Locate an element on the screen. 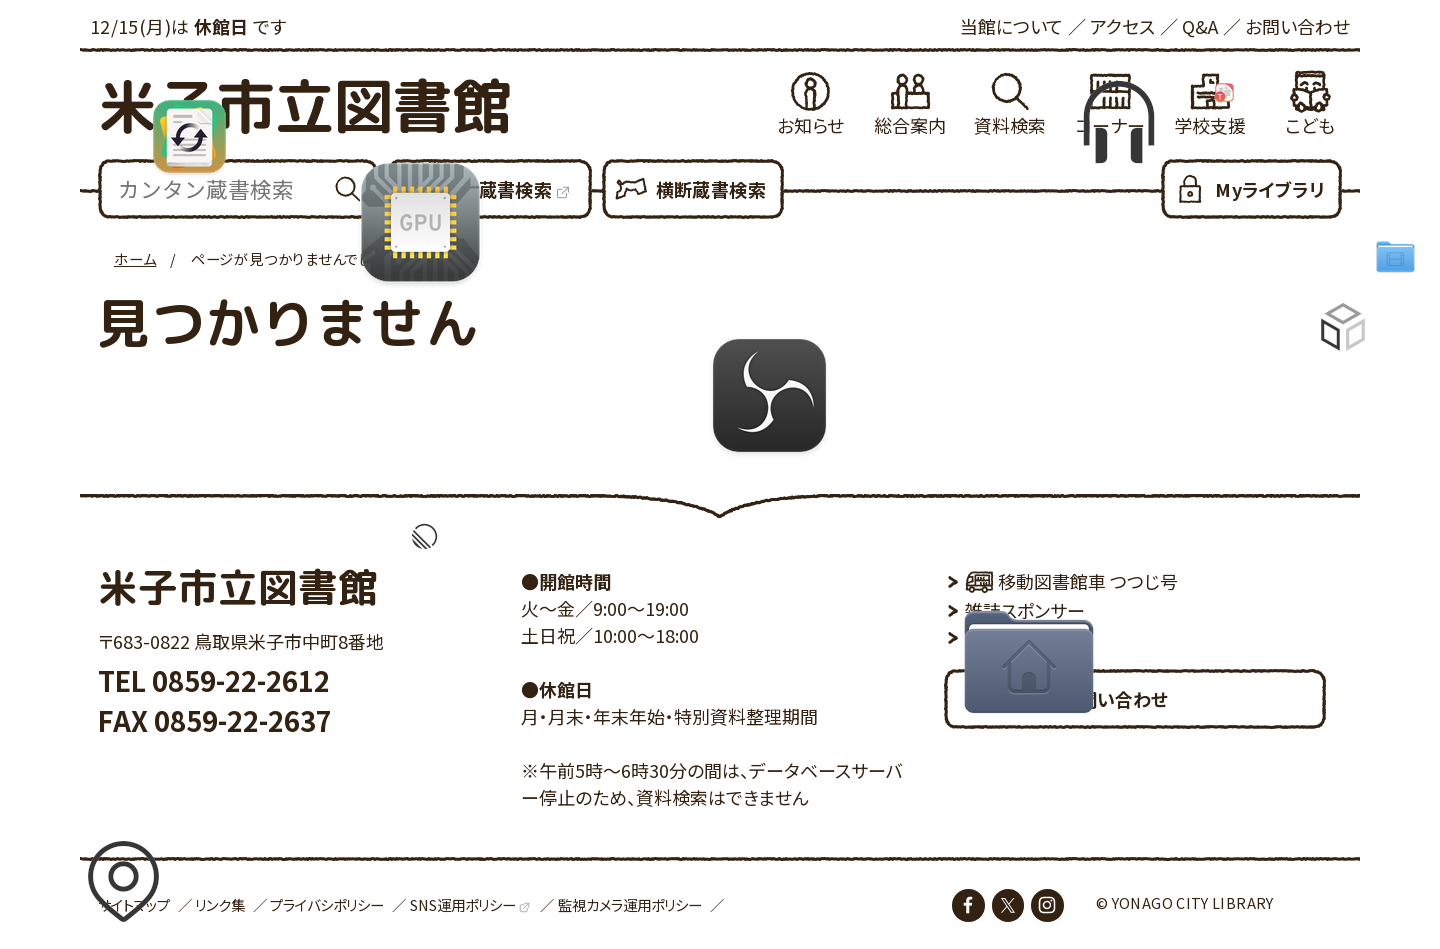 This screenshot has width=1440, height=949. open linear app is located at coordinates (424, 536).